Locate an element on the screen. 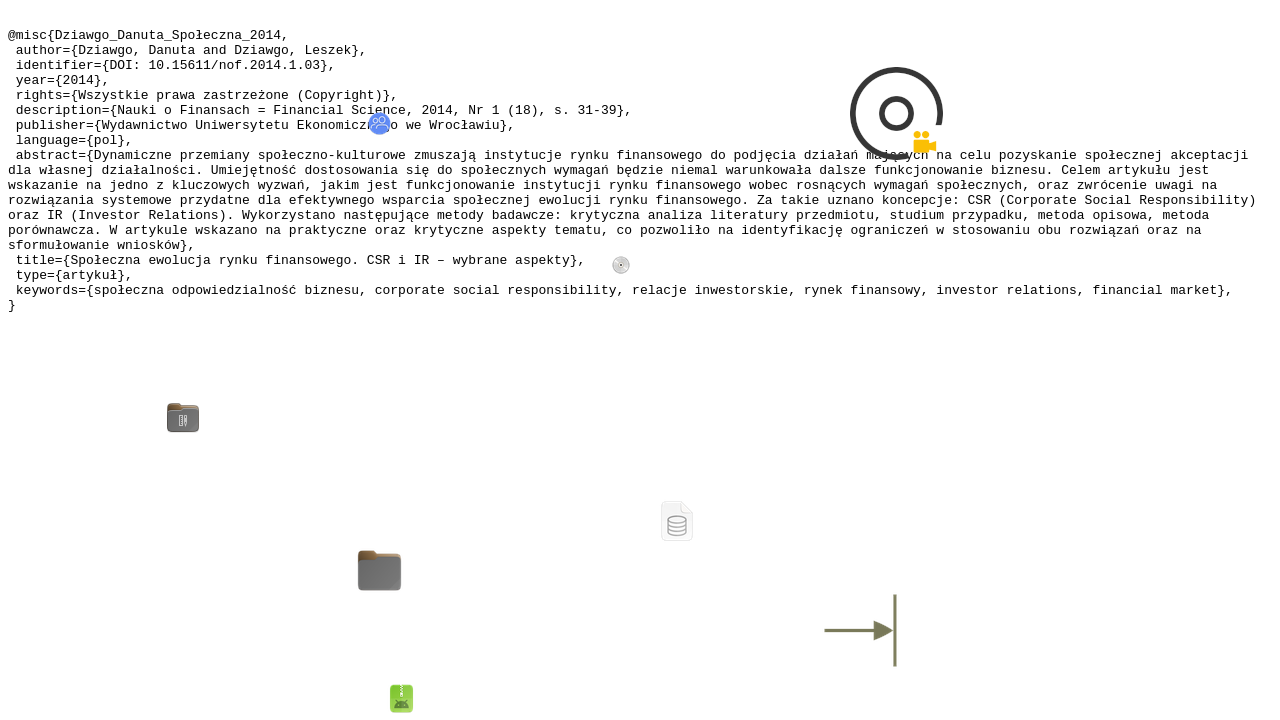  access your templates folder is located at coordinates (183, 417).